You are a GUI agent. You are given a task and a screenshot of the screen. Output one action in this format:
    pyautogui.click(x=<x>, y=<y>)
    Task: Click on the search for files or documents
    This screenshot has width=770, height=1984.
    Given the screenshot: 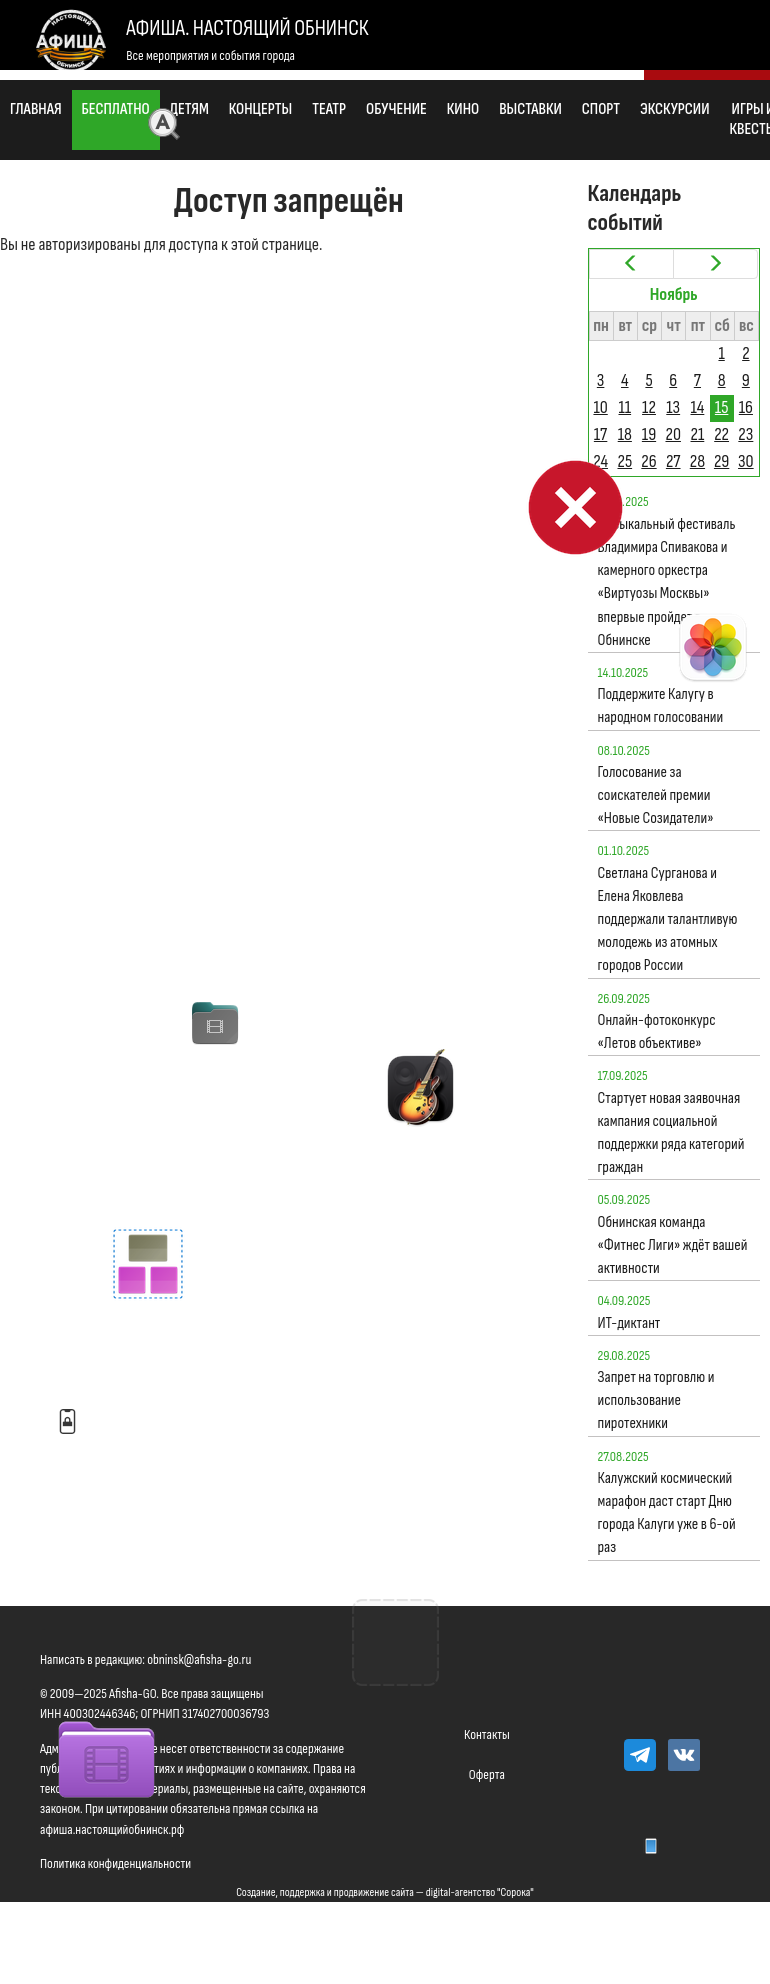 What is the action you would take?
    pyautogui.click(x=164, y=124)
    